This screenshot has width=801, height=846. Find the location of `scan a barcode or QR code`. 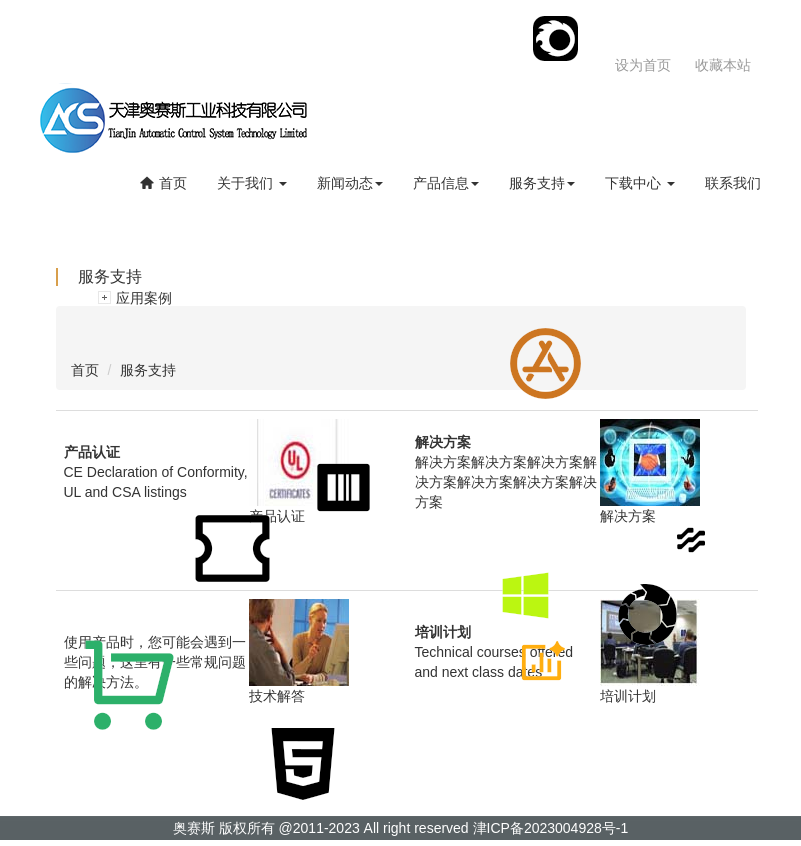

scan a barcode or QR code is located at coordinates (343, 487).